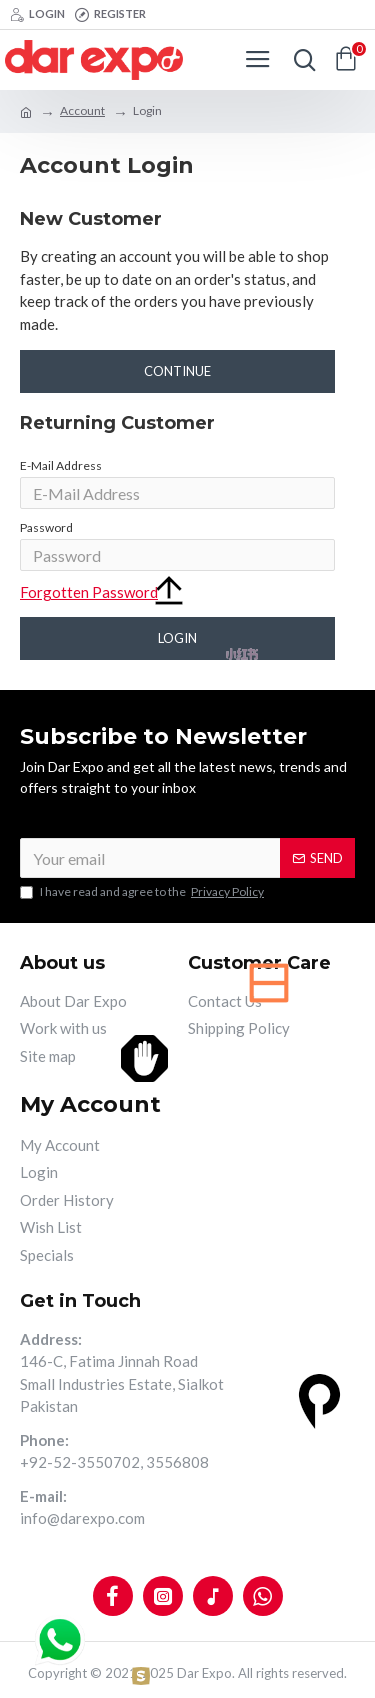 This screenshot has height=1698, width=375. What do you see at coordinates (242, 654) in the screenshot?
I see `open xiaohongshu app` at bounding box center [242, 654].